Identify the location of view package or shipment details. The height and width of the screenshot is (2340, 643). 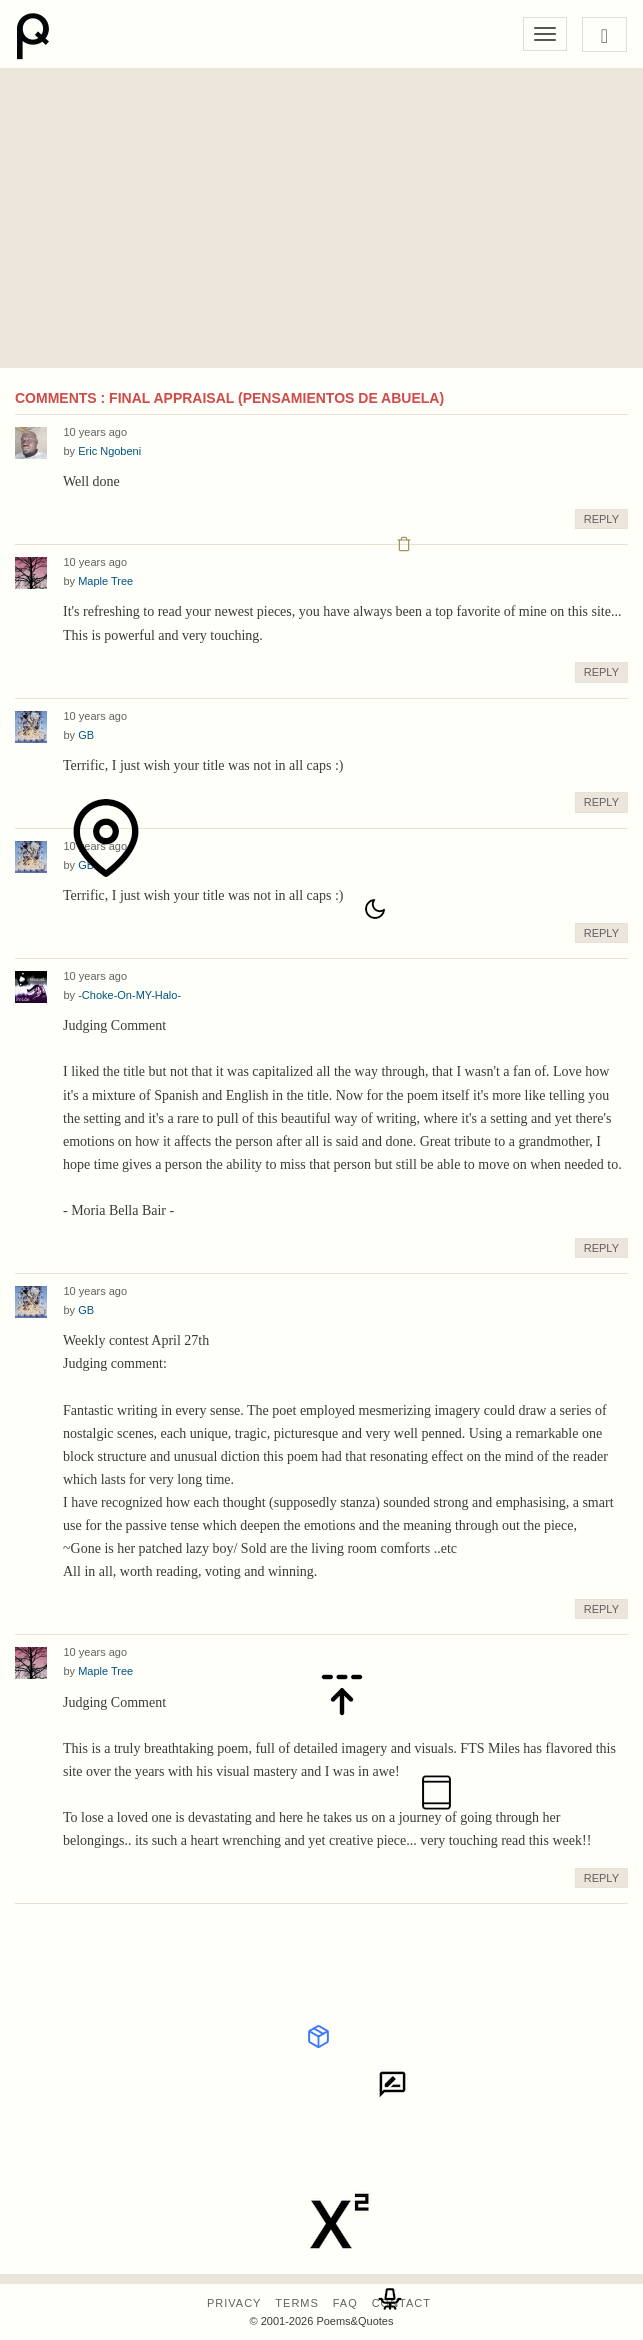
(318, 2036).